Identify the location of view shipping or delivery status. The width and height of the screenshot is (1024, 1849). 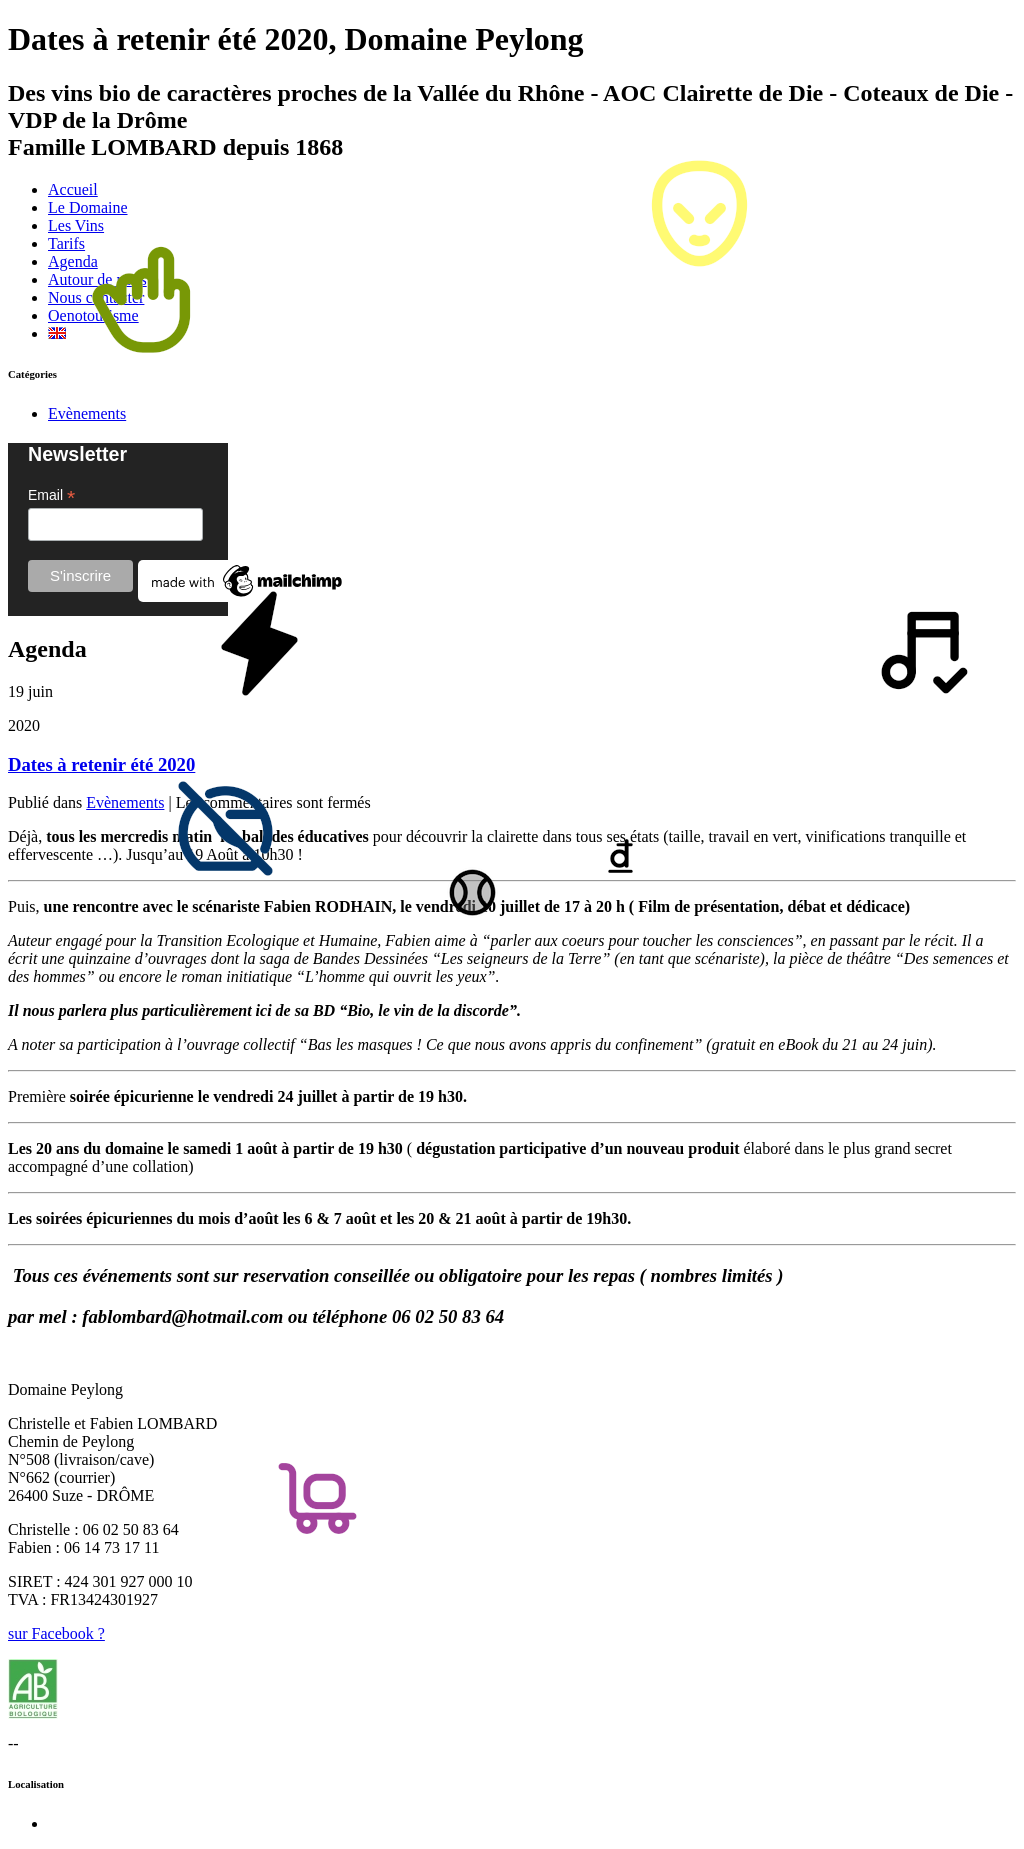
(317, 1498).